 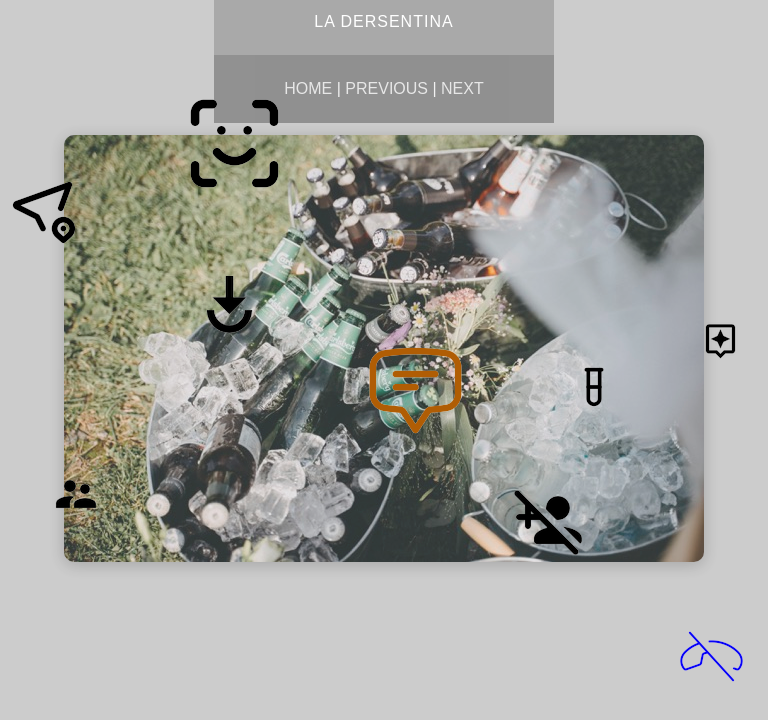 I want to click on indicates adding contacts is disabled, so click(x=549, y=520).